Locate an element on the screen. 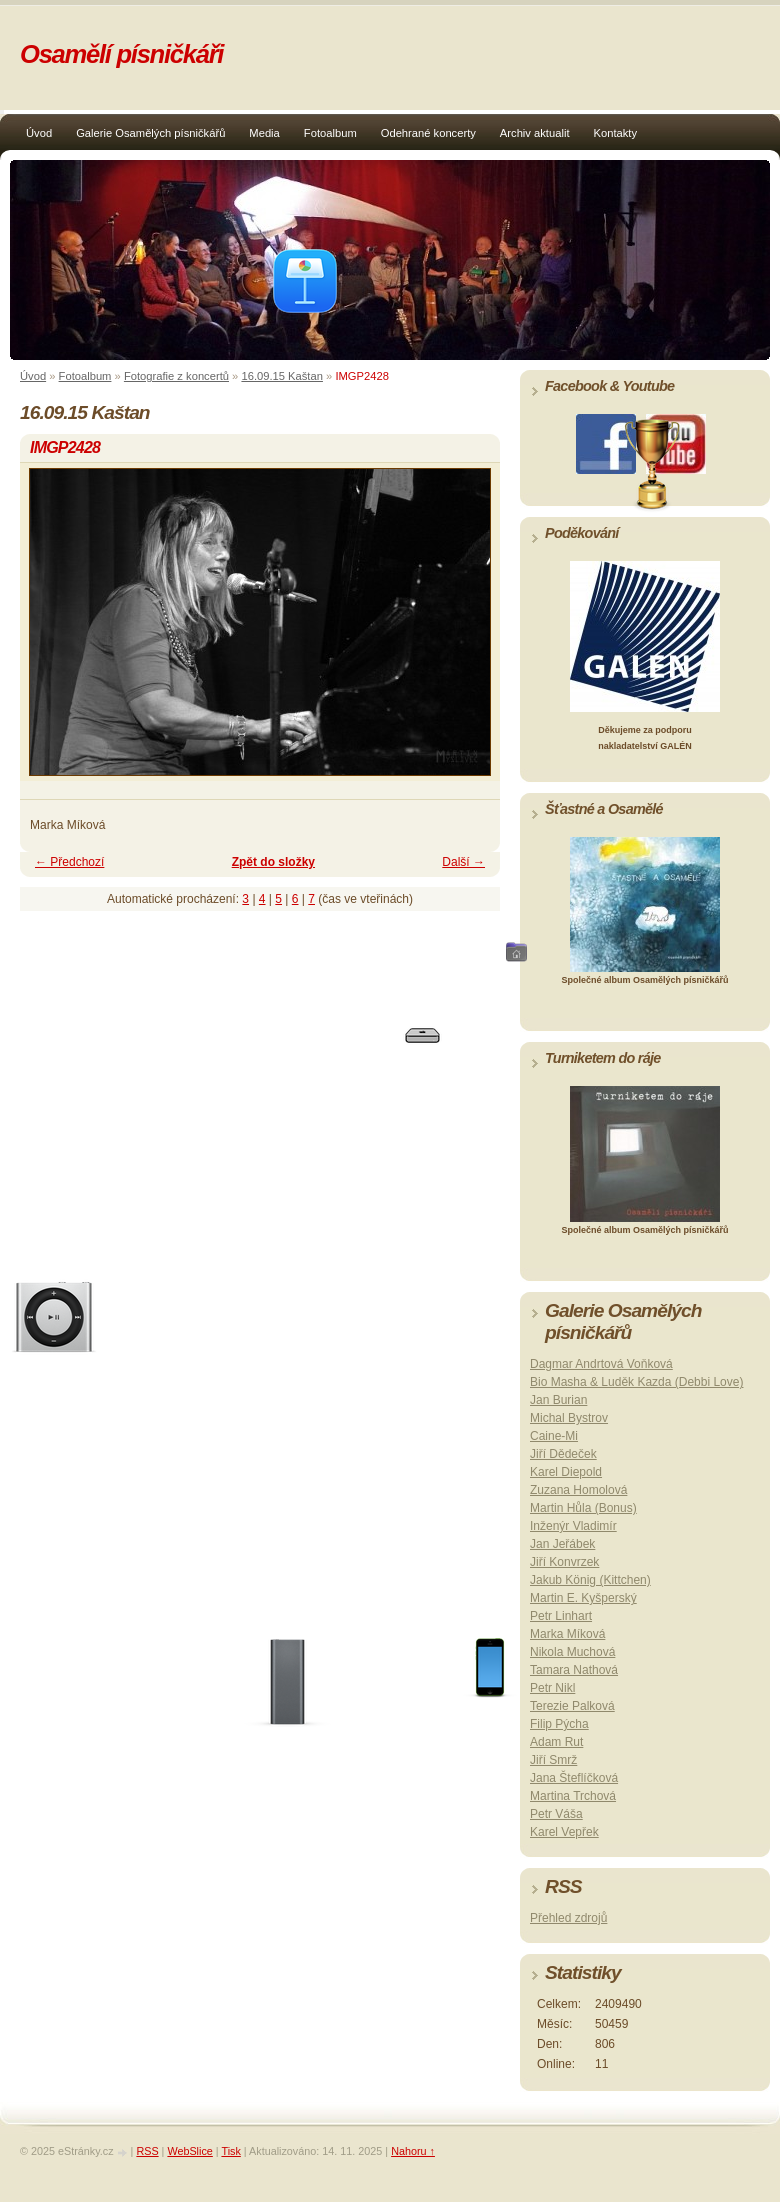 The image size is (780, 2202). mac mini device in finder sidebar is located at coordinates (422, 1035).